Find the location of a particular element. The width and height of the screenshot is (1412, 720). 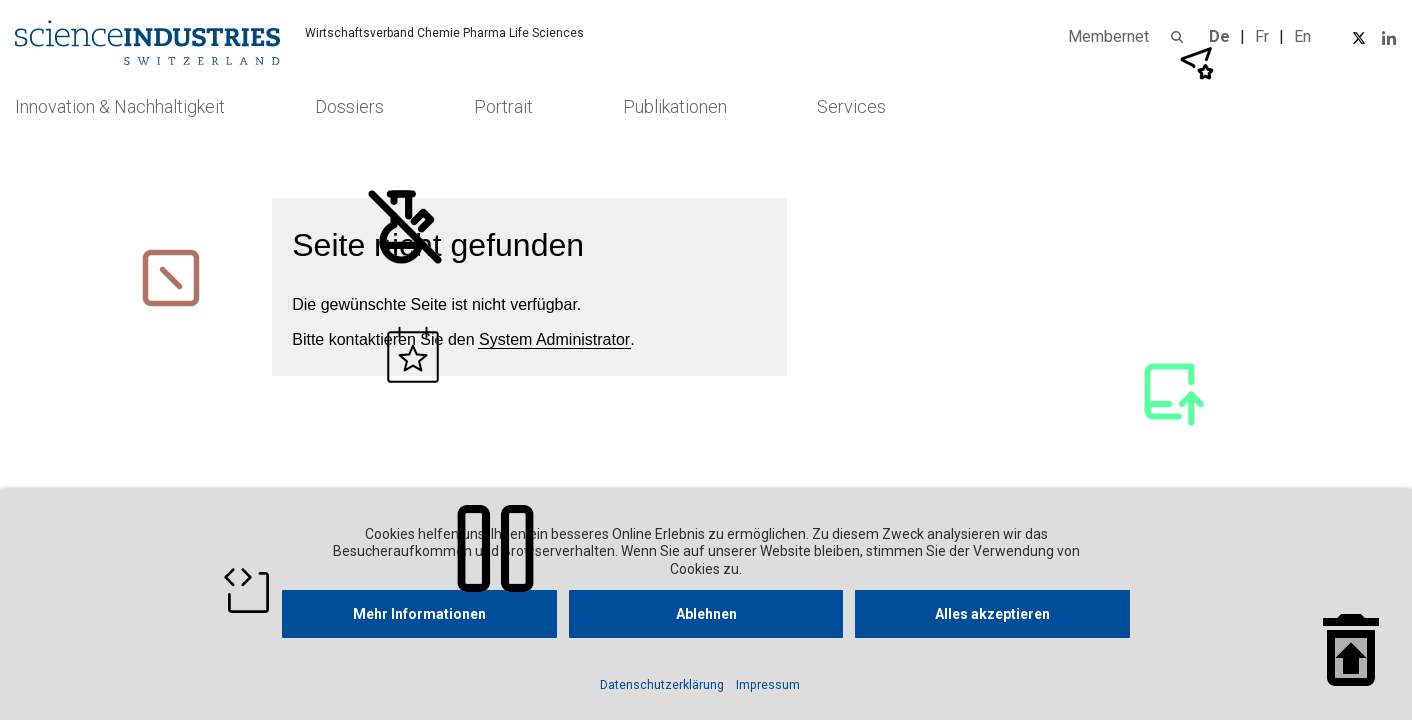

indicates smoking/bong use is prohibited is located at coordinates (405, 227).